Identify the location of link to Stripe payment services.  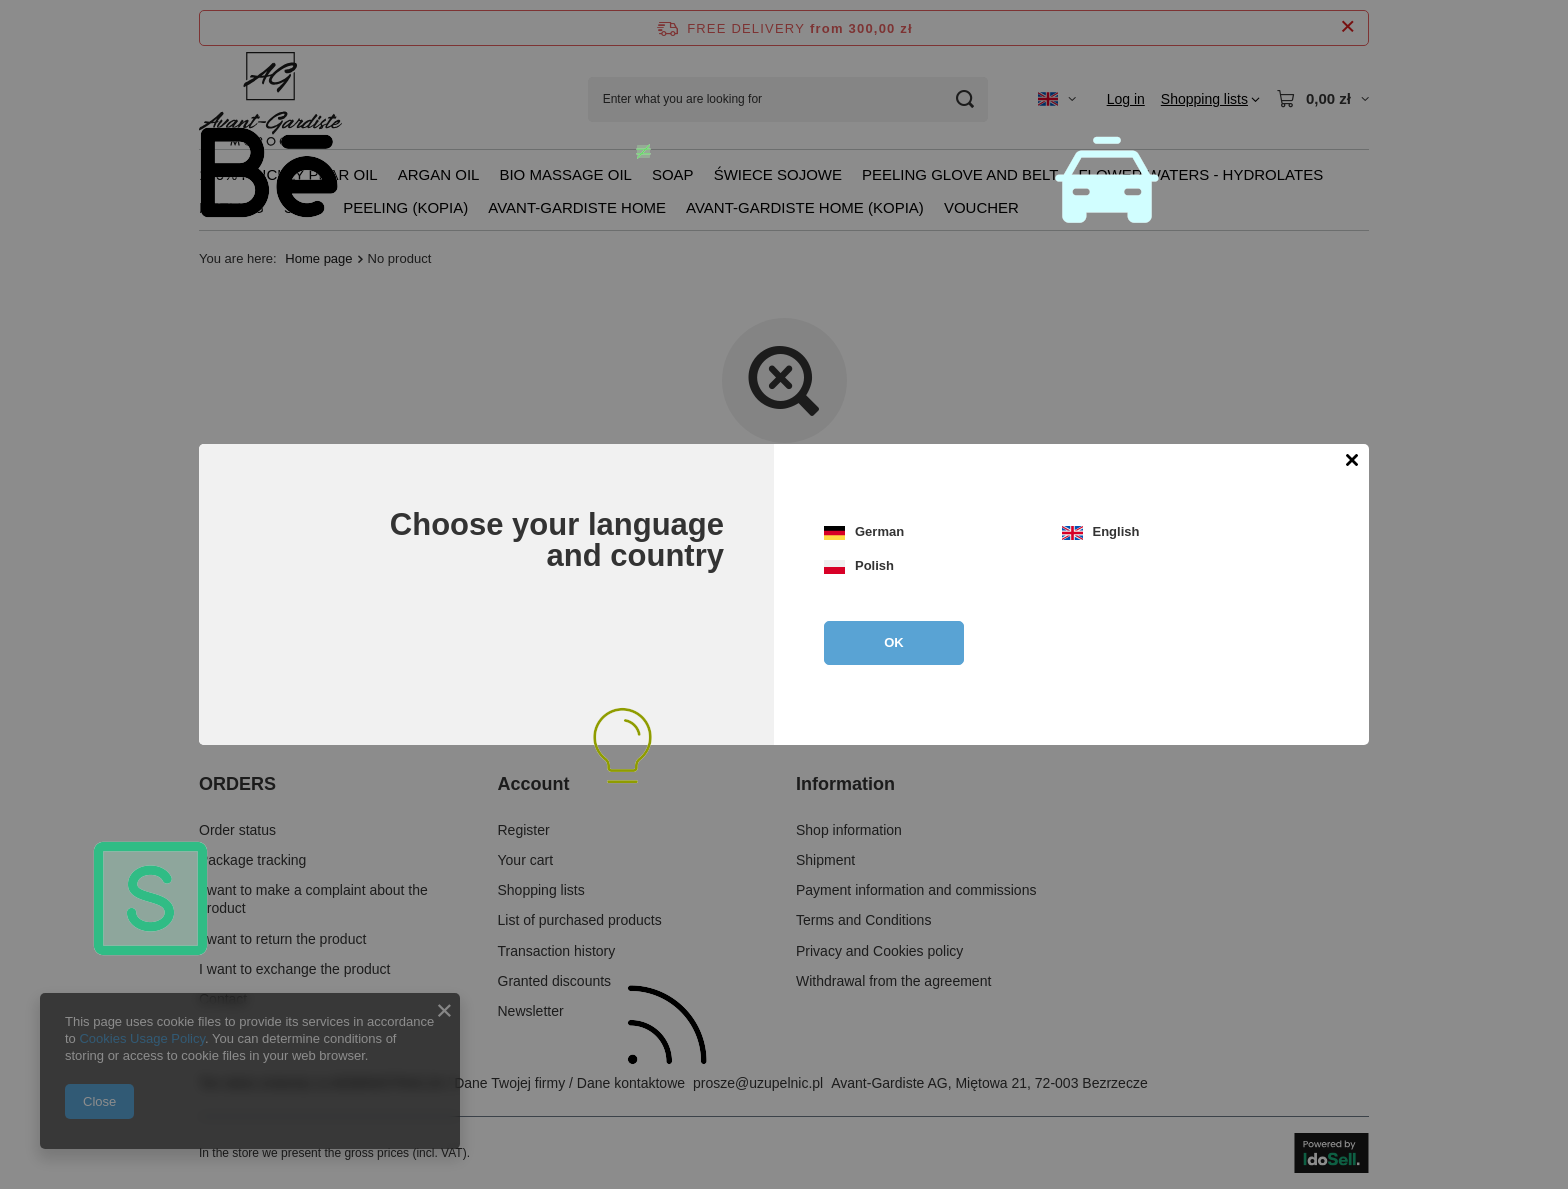
(150, 898).